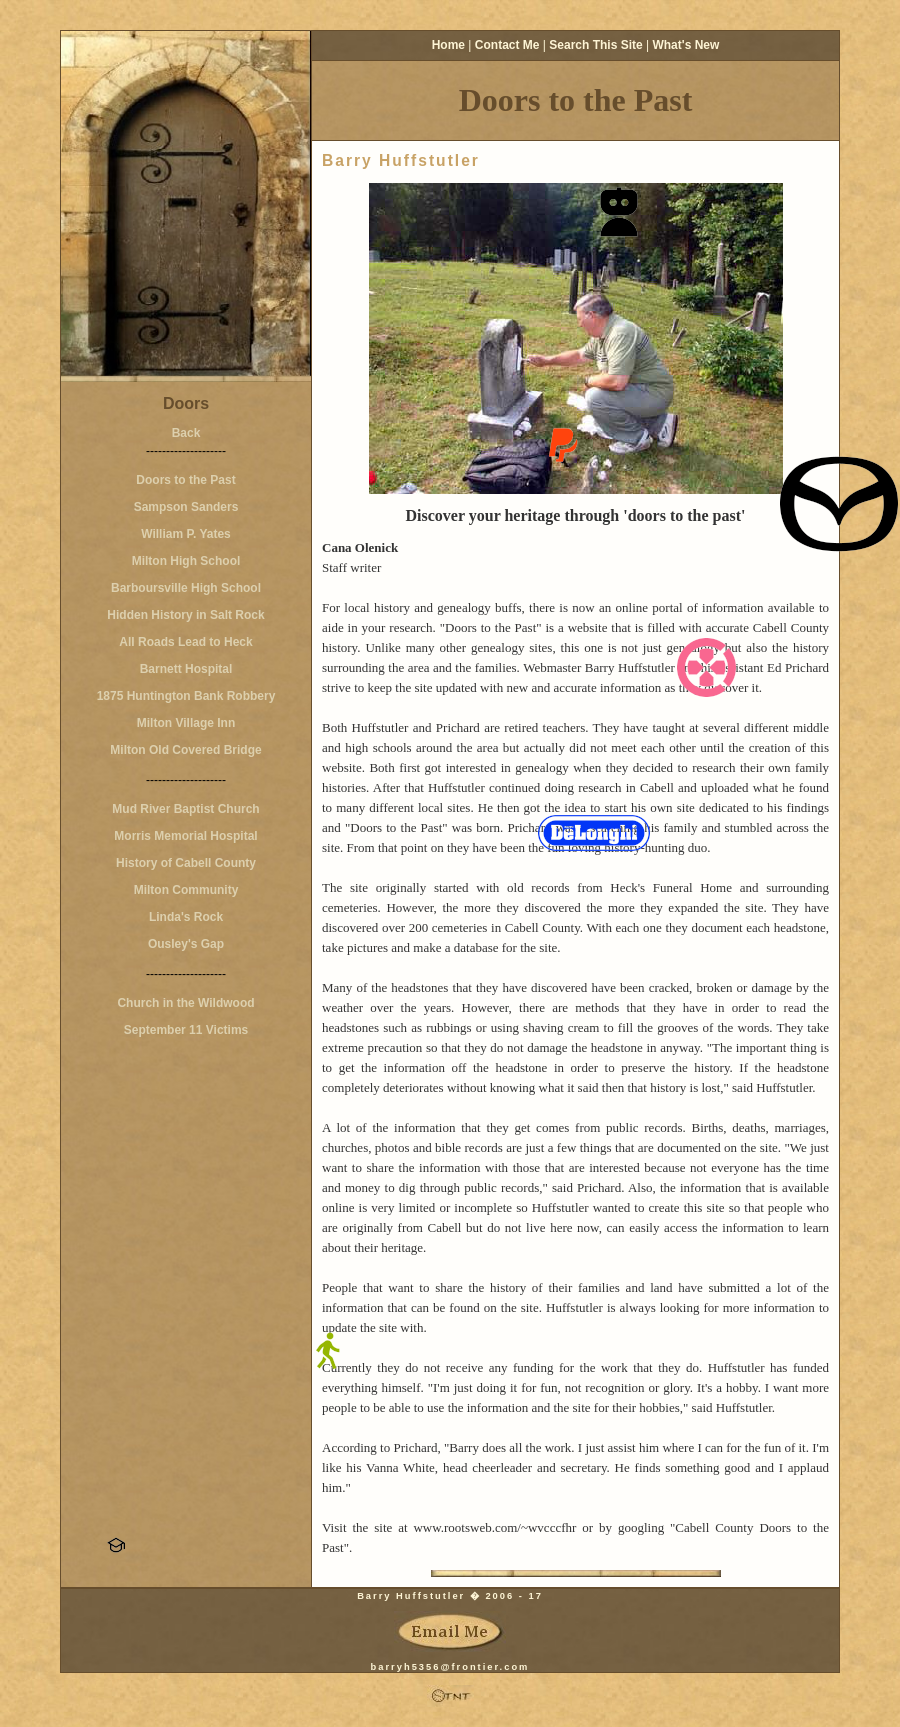  What do you see at coordinates (116, 1545) in the screenshot?
I see `access education or learning section` at bounding box center [116, 1545].